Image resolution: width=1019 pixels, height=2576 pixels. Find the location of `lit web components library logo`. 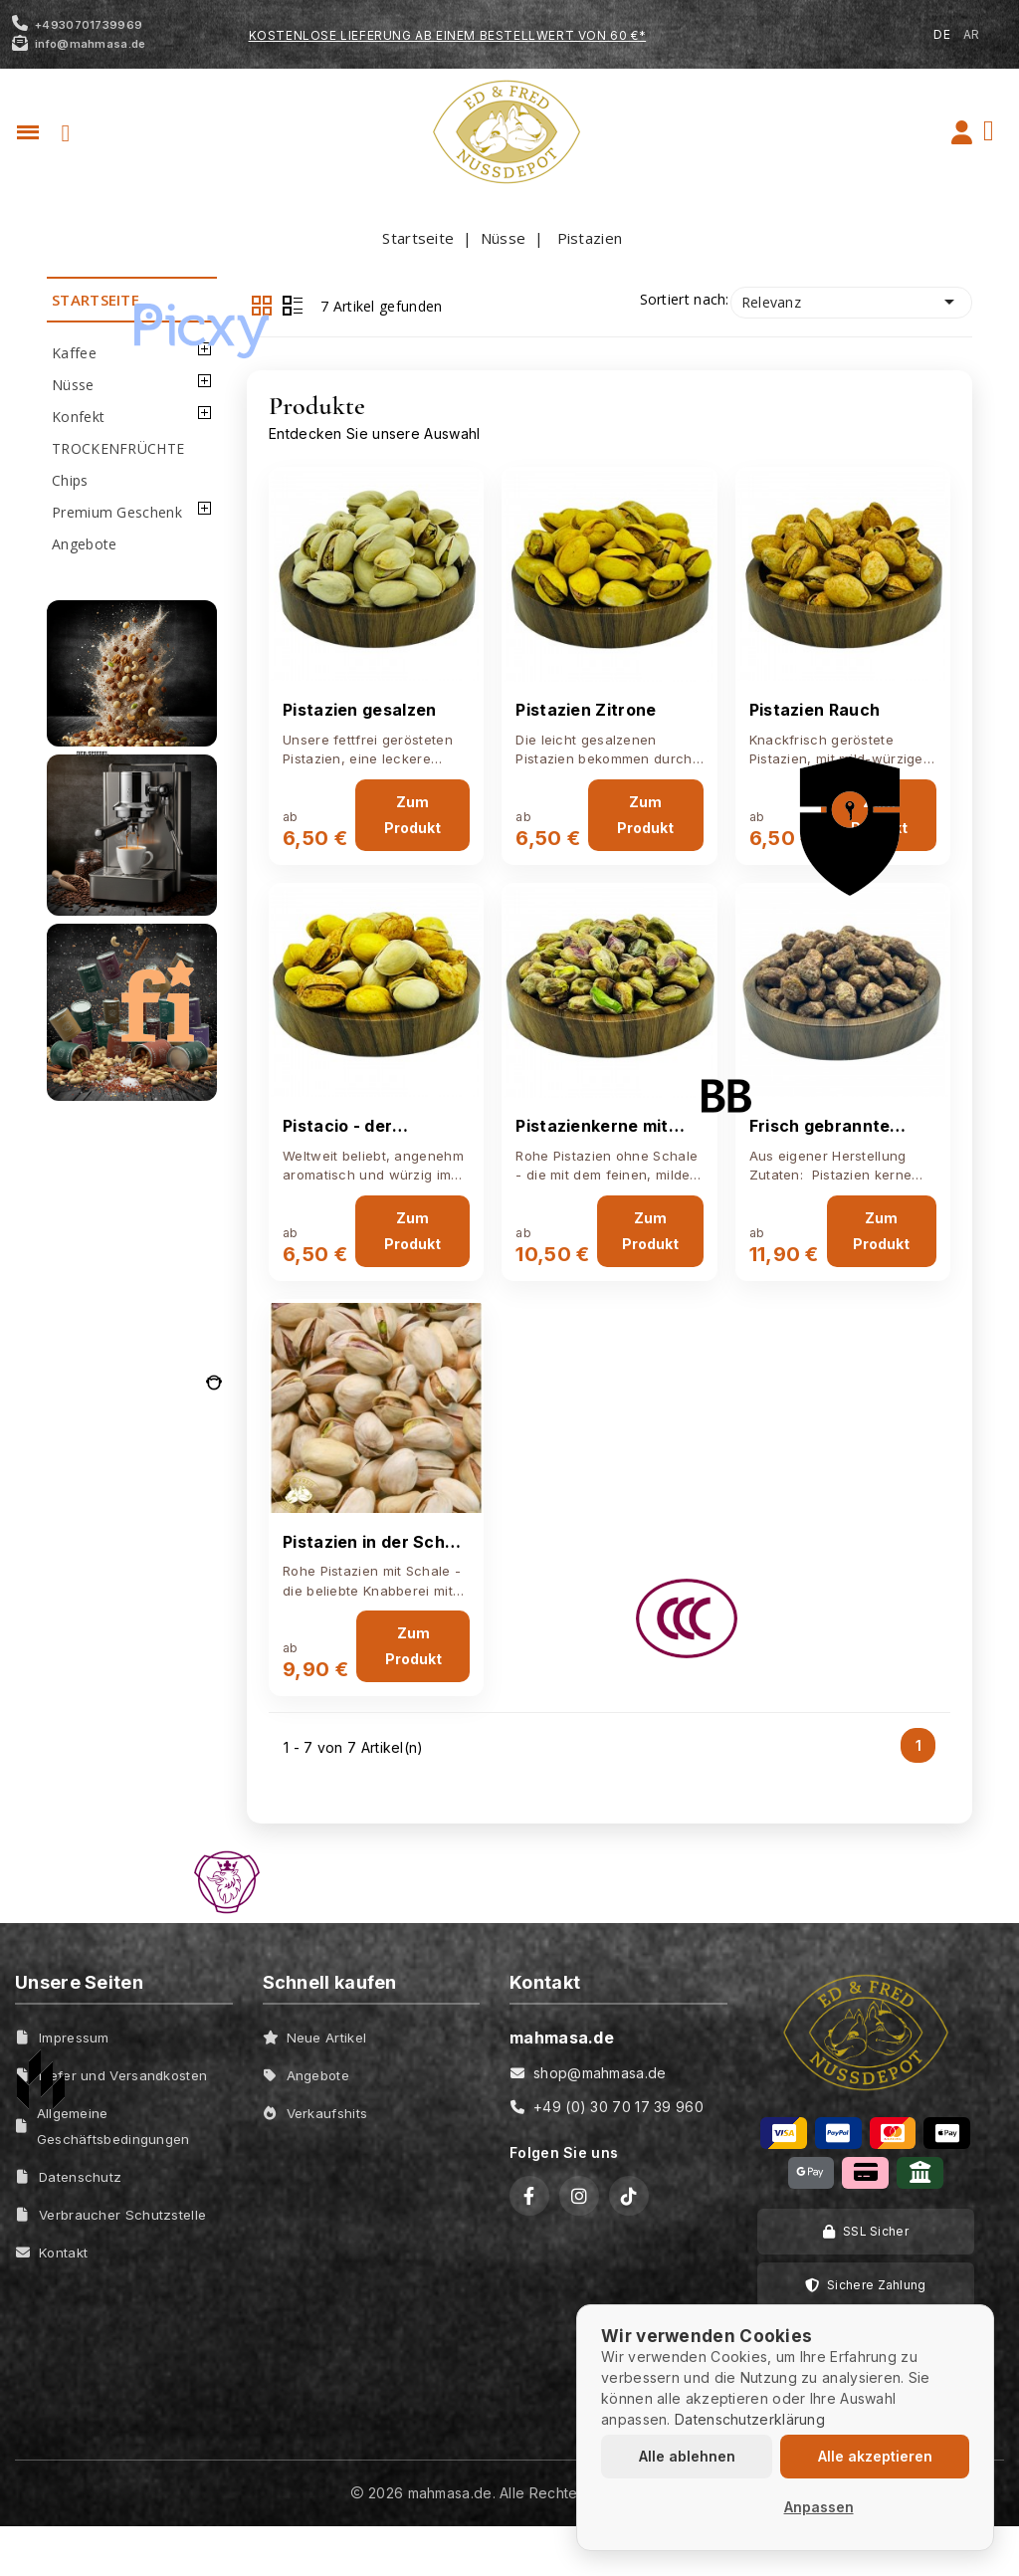

lit web components library logo is located at coordinates (41, 2079).